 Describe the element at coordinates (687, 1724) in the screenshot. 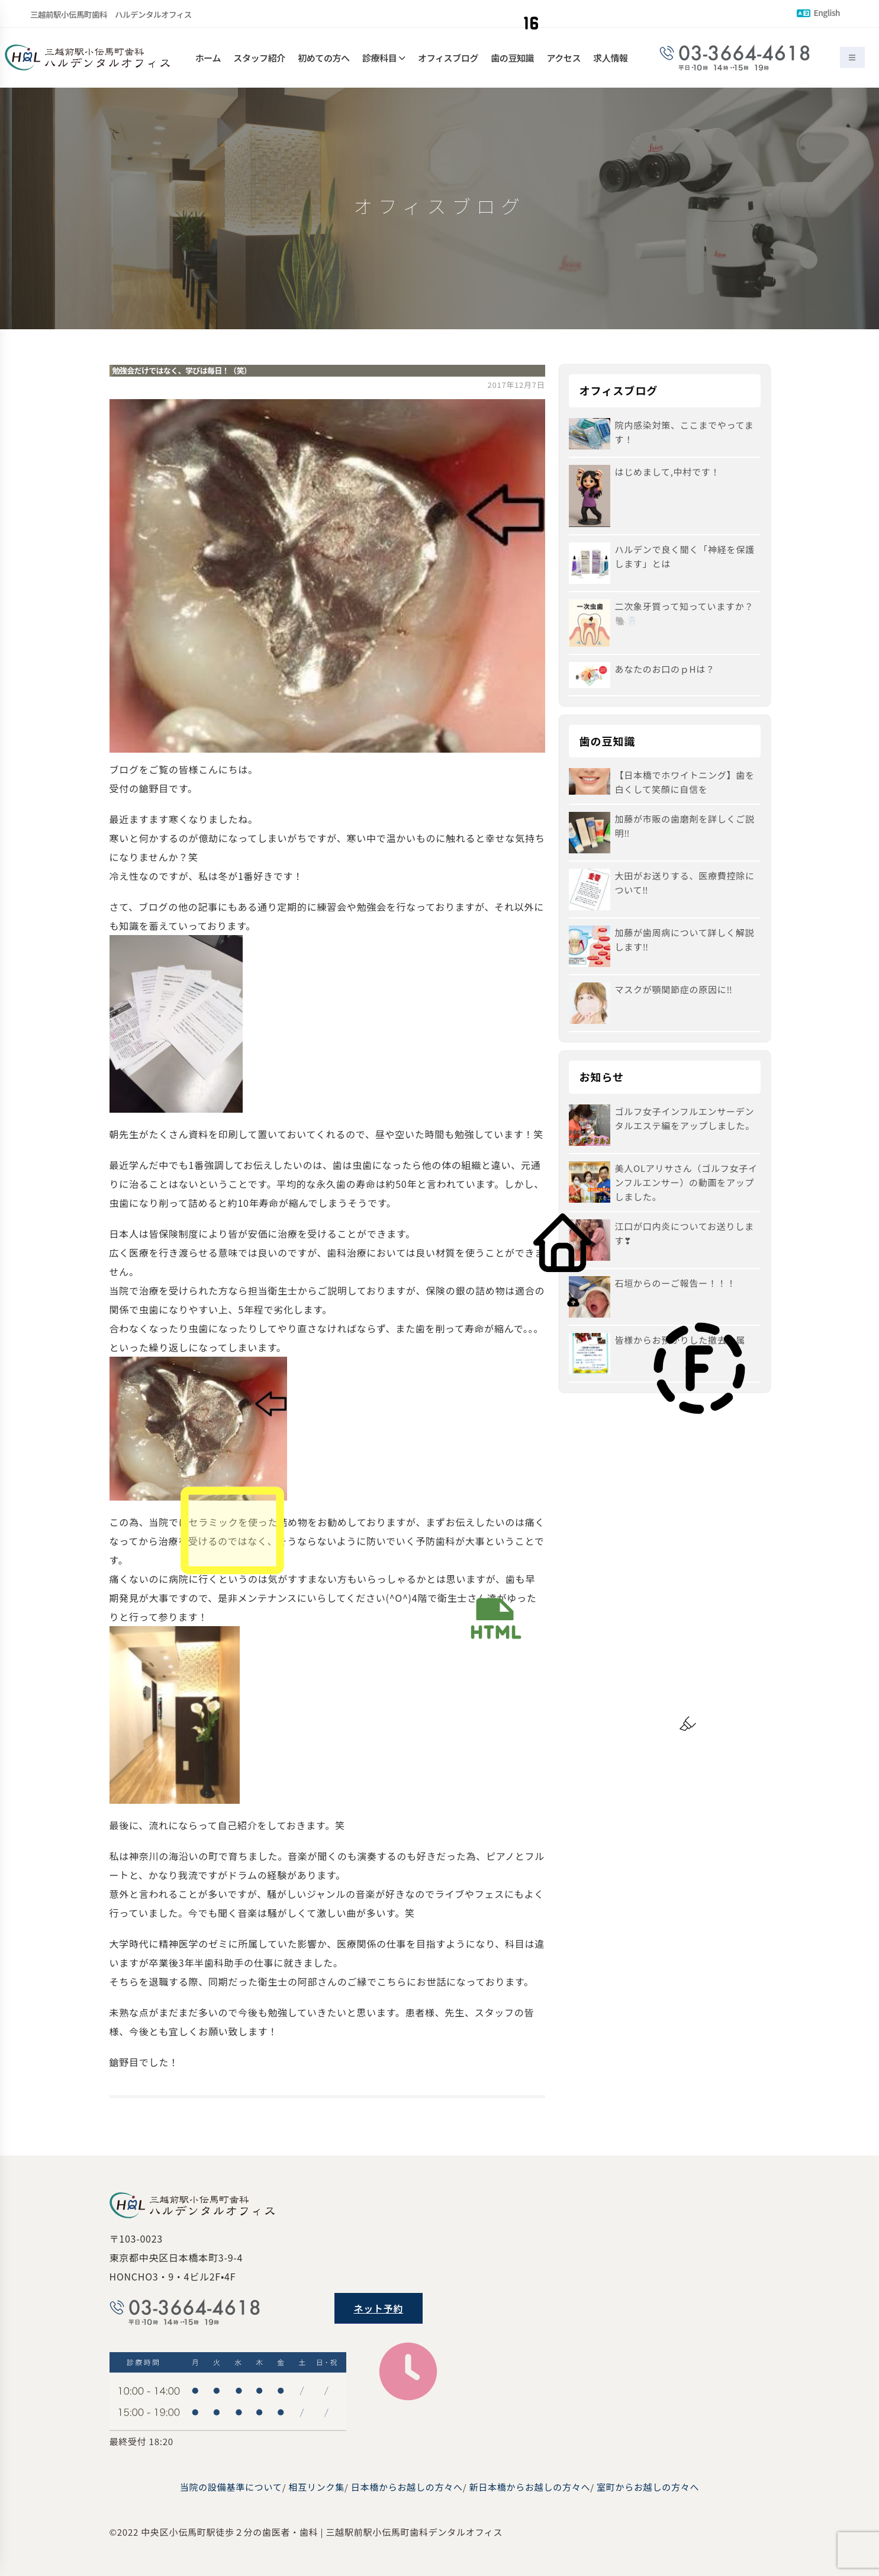

I see `highlight or mark selected text` at that location.